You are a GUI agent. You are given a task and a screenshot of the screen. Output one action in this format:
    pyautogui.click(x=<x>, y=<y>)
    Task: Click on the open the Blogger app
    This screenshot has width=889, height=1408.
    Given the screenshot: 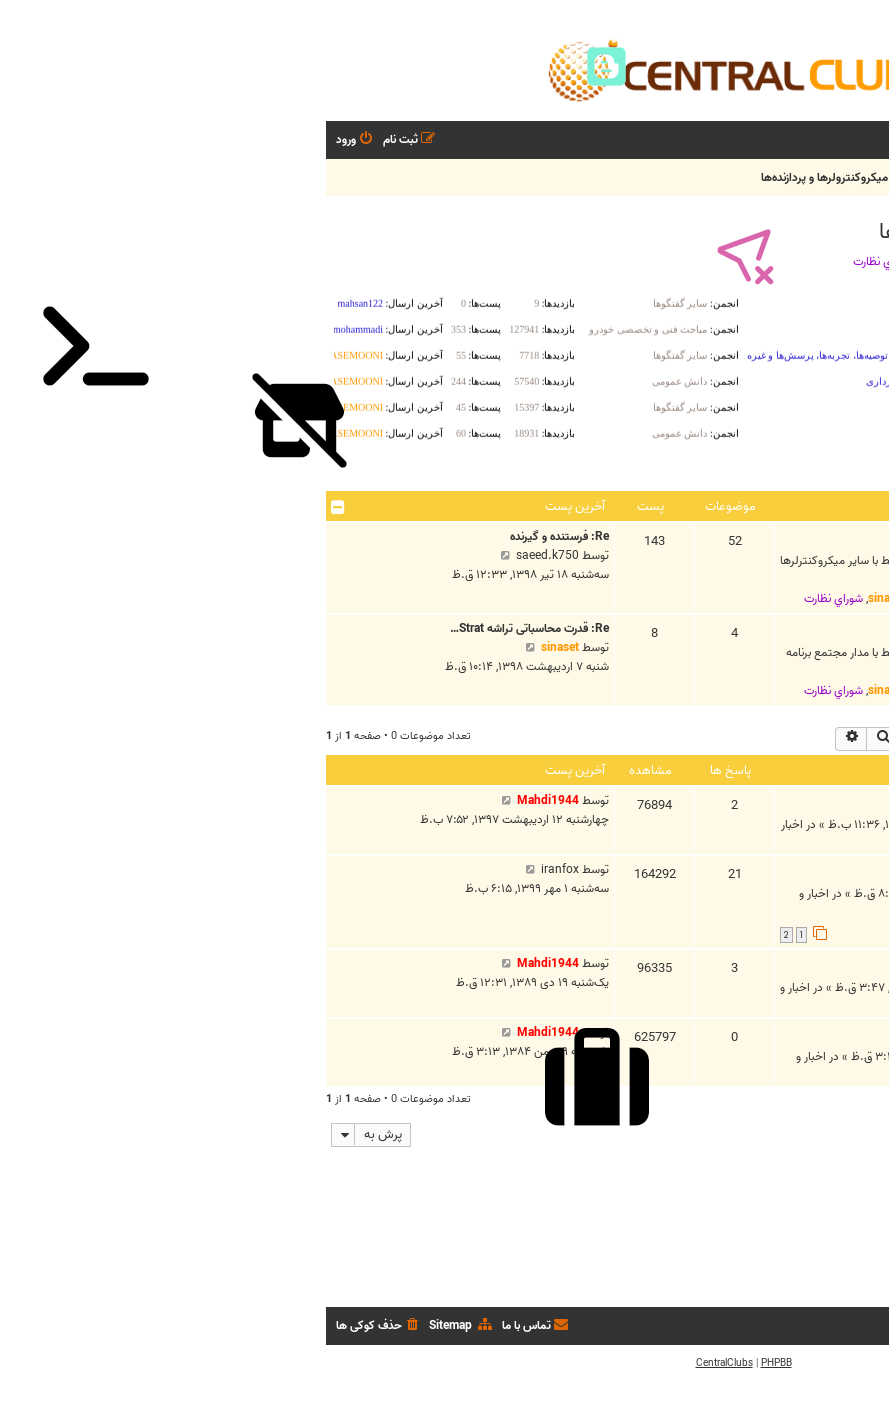 What is the action you would take?
    pyautogui.click(x=606, y=66)
    